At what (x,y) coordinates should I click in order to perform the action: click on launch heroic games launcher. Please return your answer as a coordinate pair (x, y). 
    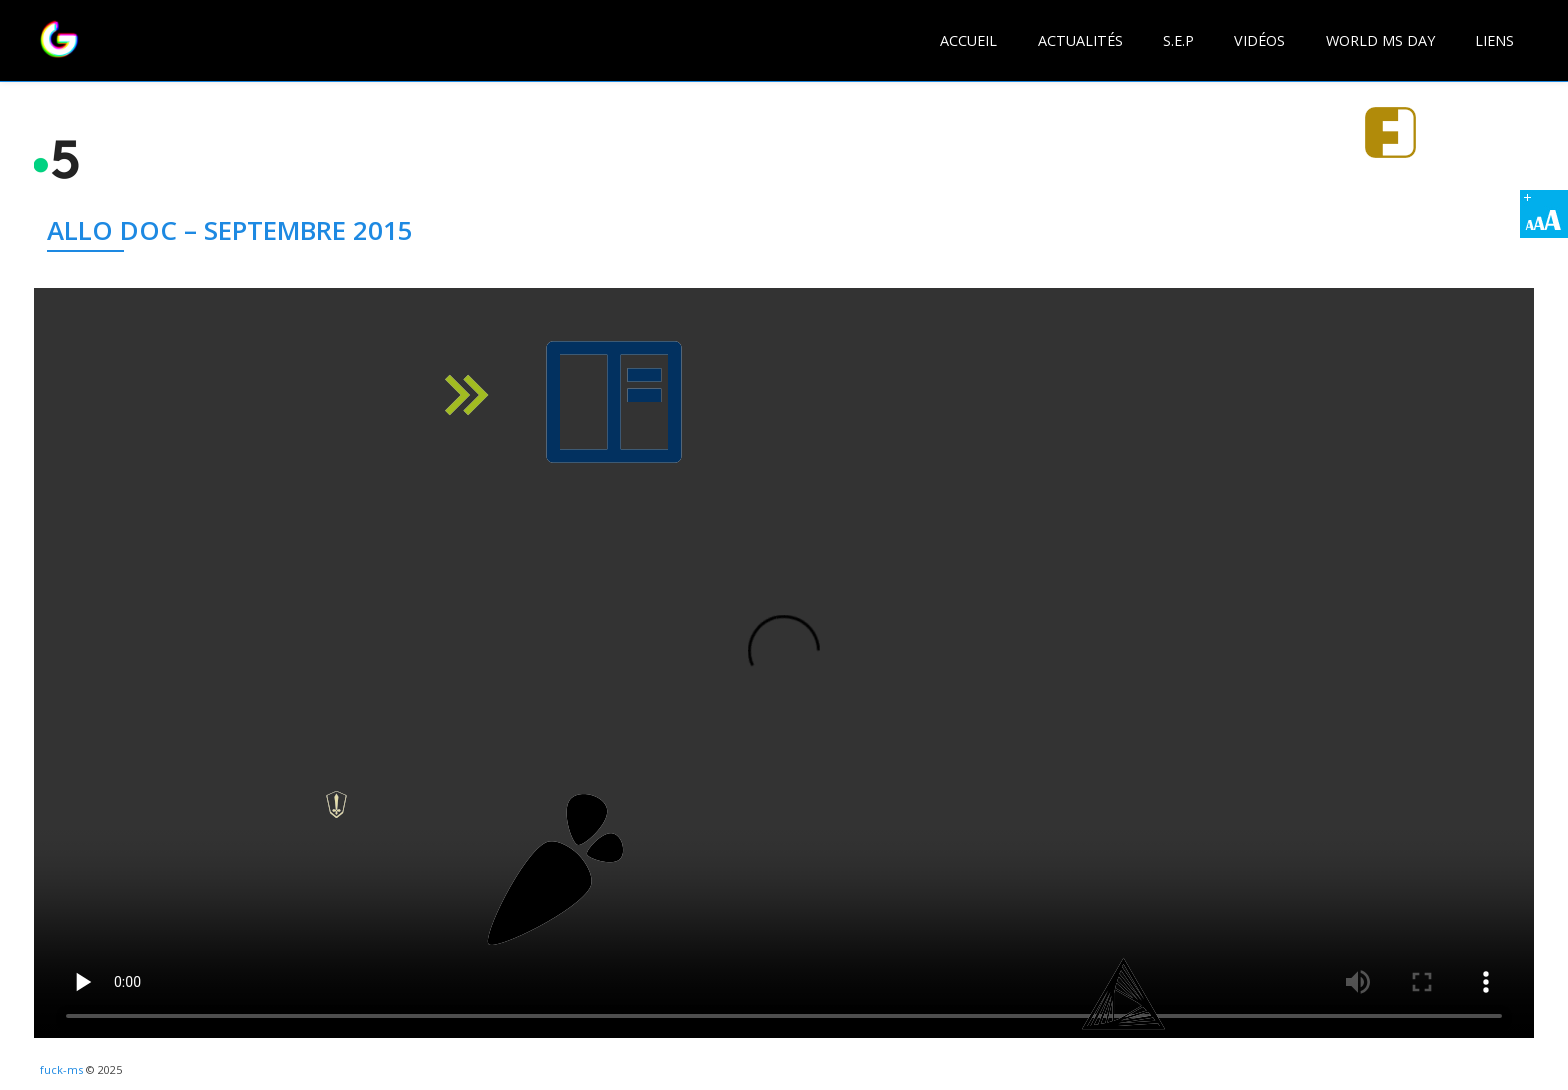
    Looking at the image, I should click on (336, 804).